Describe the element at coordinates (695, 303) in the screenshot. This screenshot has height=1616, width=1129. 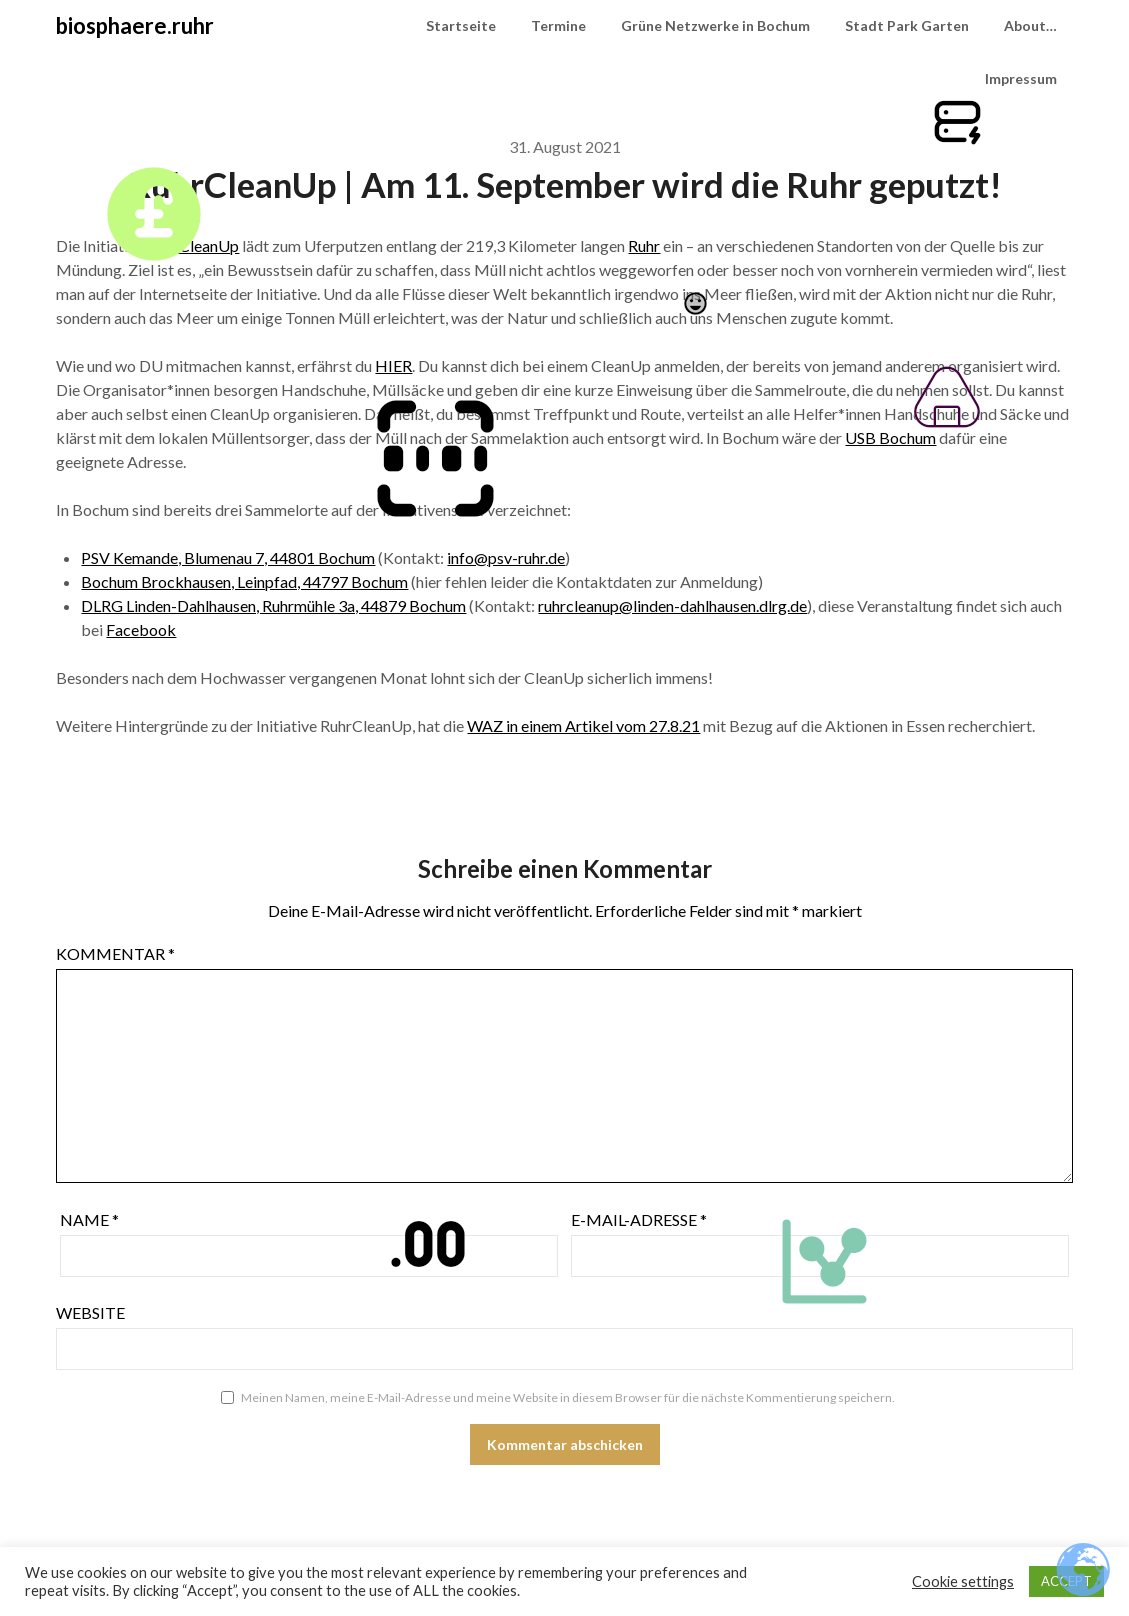
I see `add an emoji or reaction` at that location.